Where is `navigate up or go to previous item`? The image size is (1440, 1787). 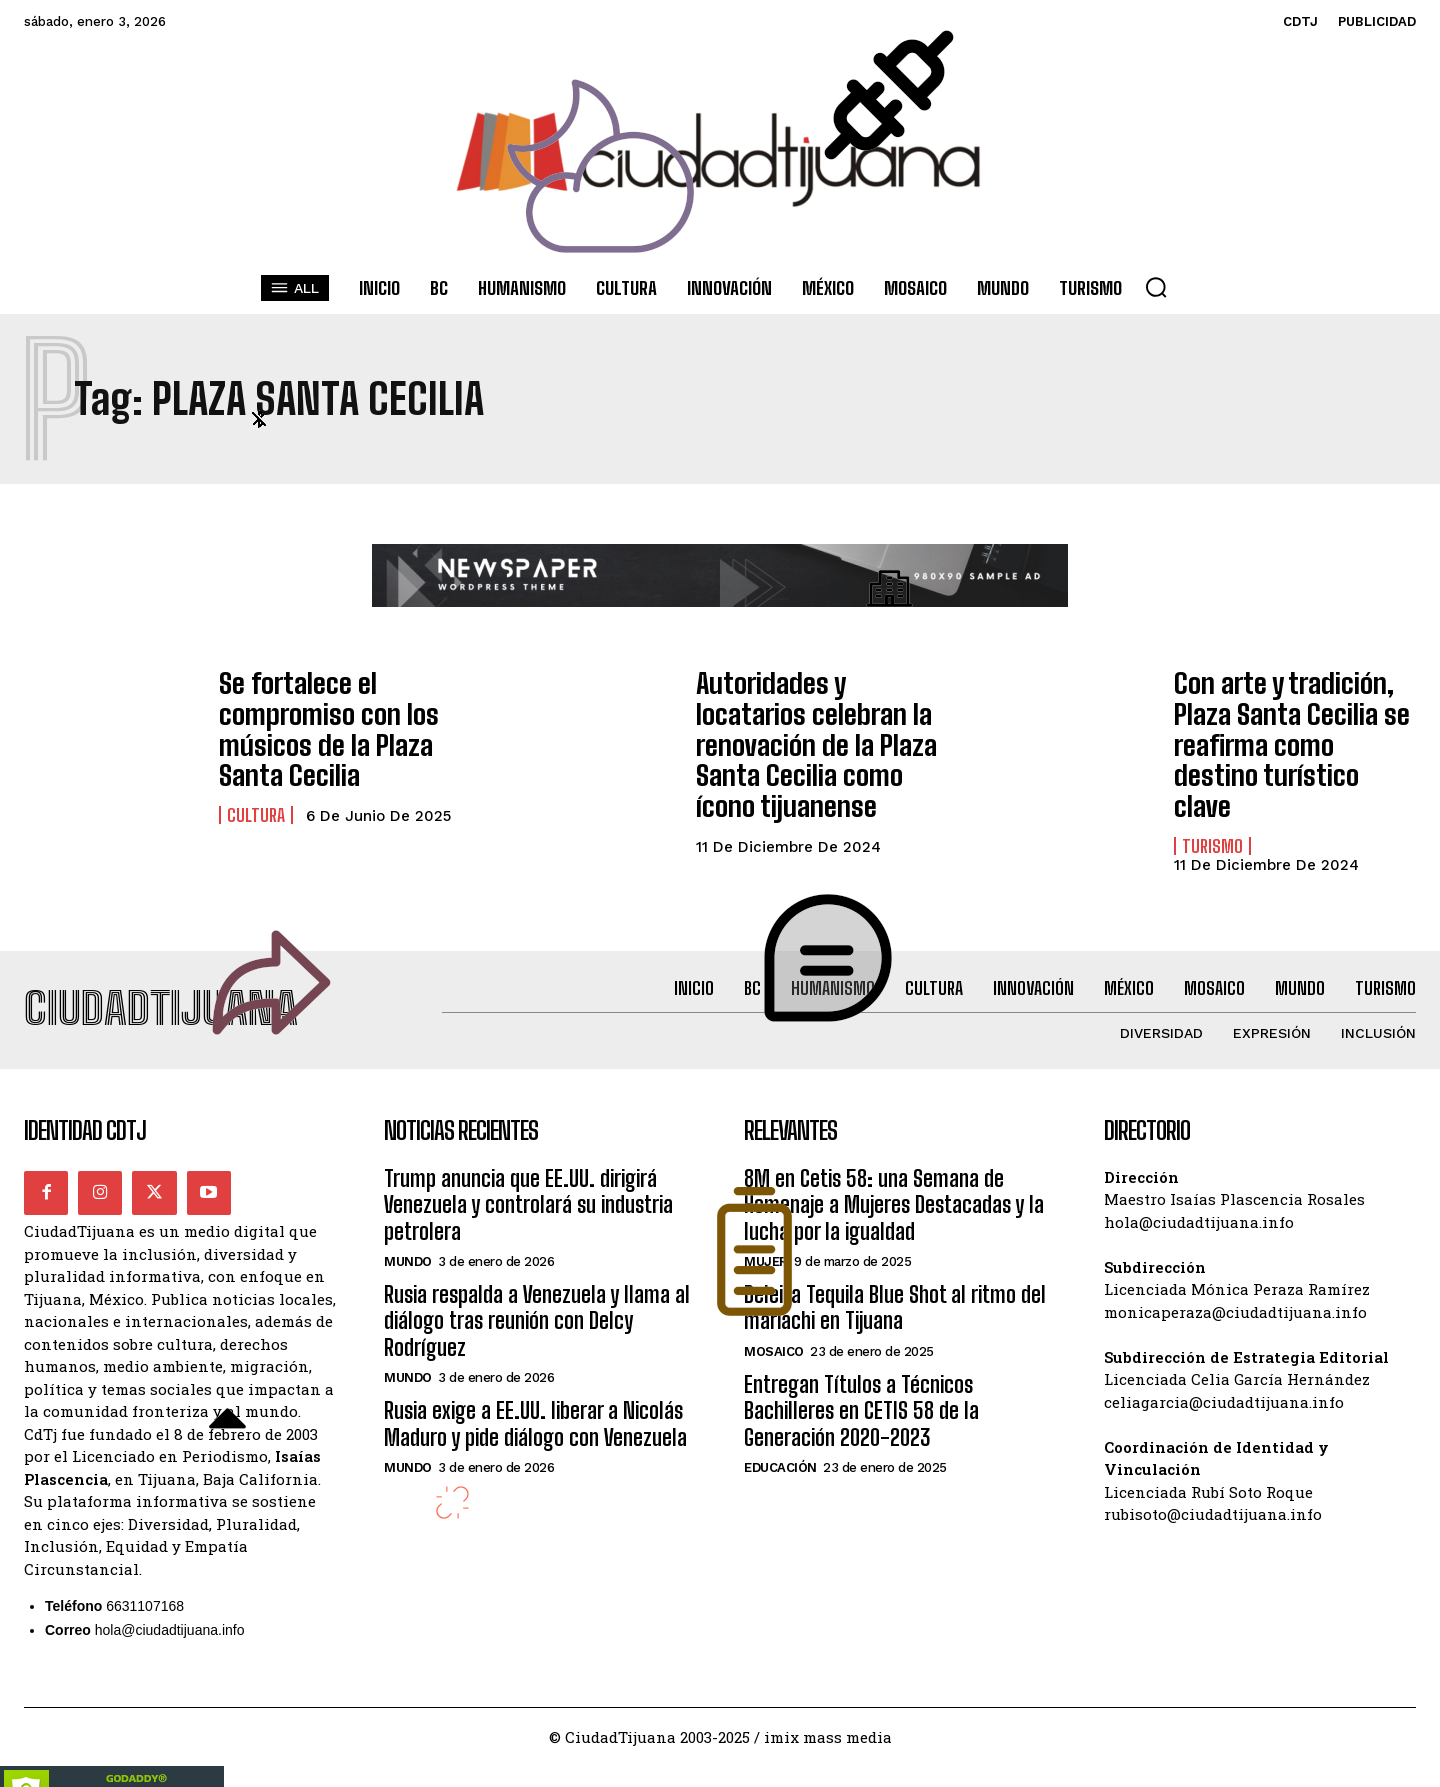 navigate up or go to previous item is located at coordinates (227, 1428).